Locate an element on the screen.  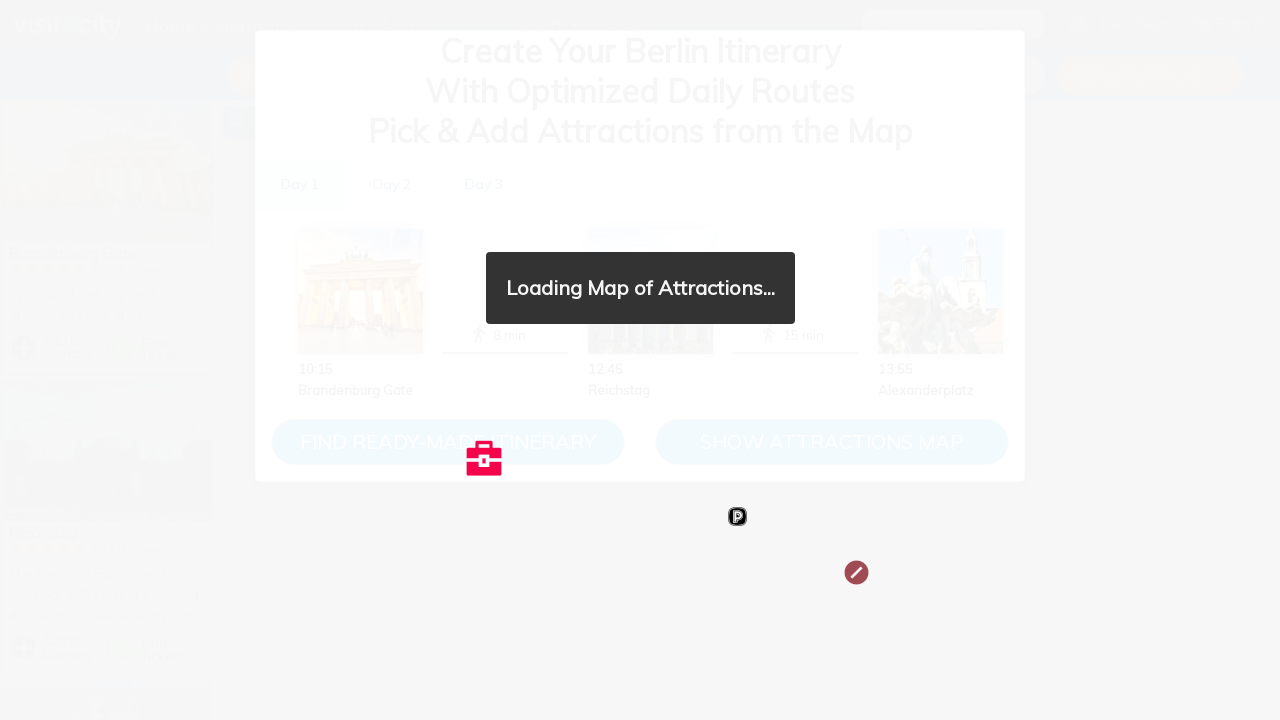
indicates a blocked or prohibited action is located at coordinates (856, 572).